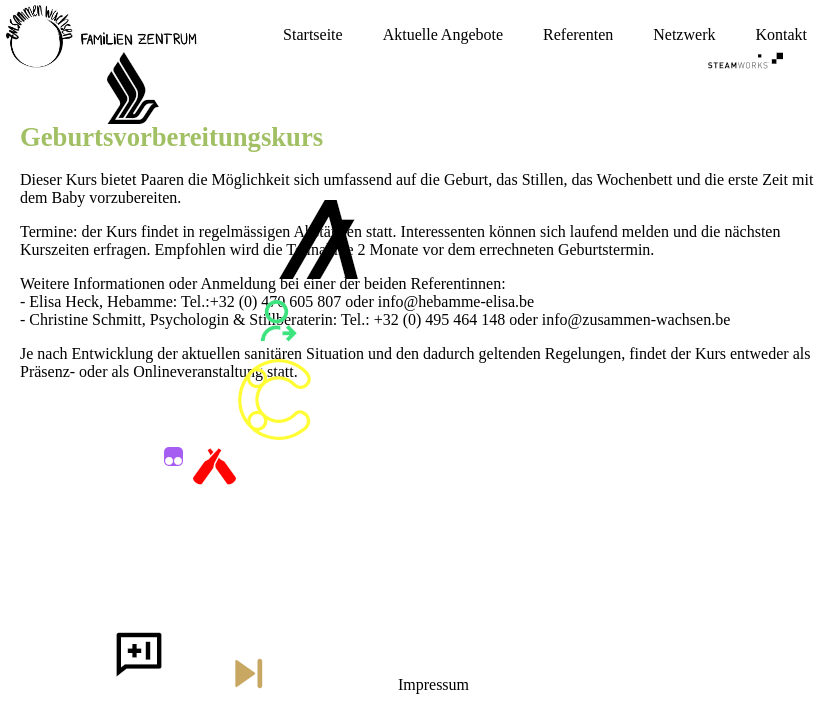 The height and width of the screenshot is (720, 827). What do you see at coordinates (247, 673) in the screenshot?
I see `skip to the next track` at bounding box center [247, 673].